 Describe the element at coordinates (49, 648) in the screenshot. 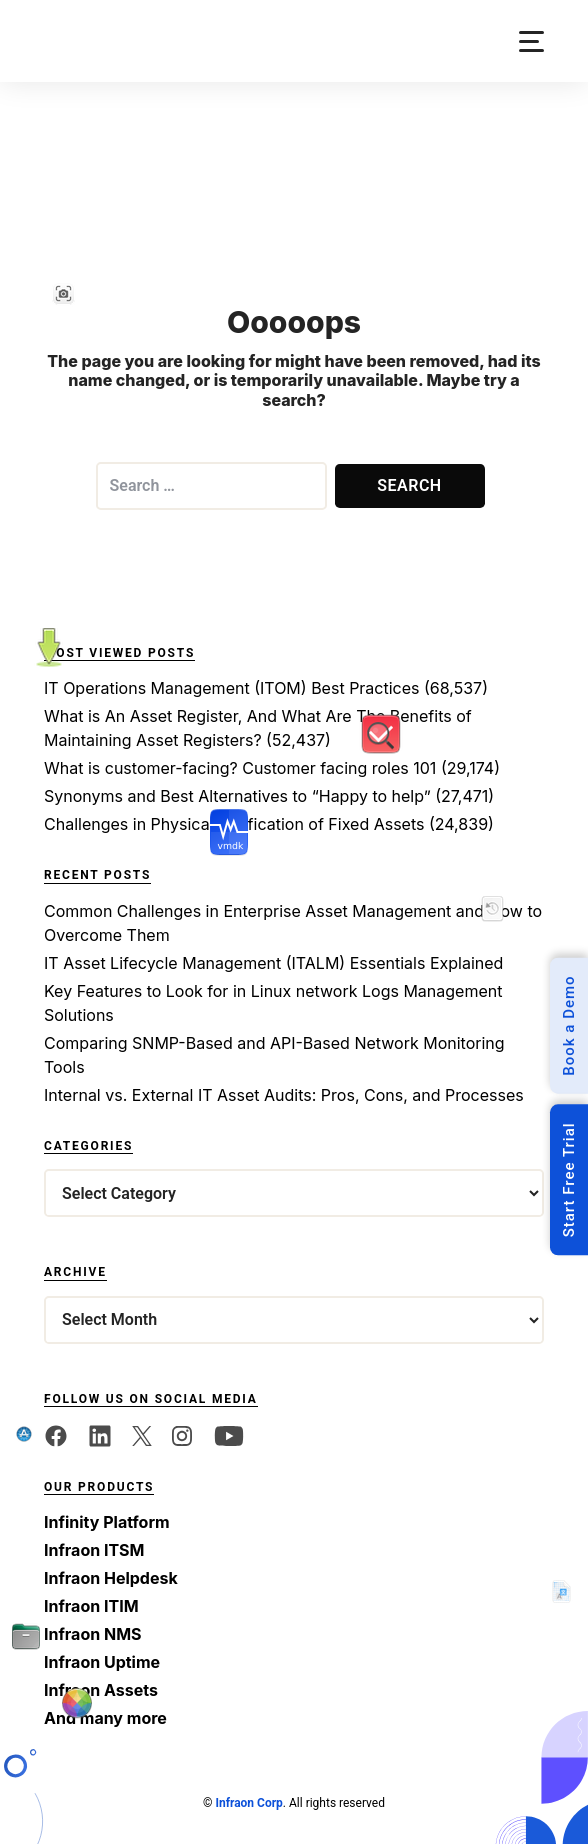

I see `save the current file` at that location.